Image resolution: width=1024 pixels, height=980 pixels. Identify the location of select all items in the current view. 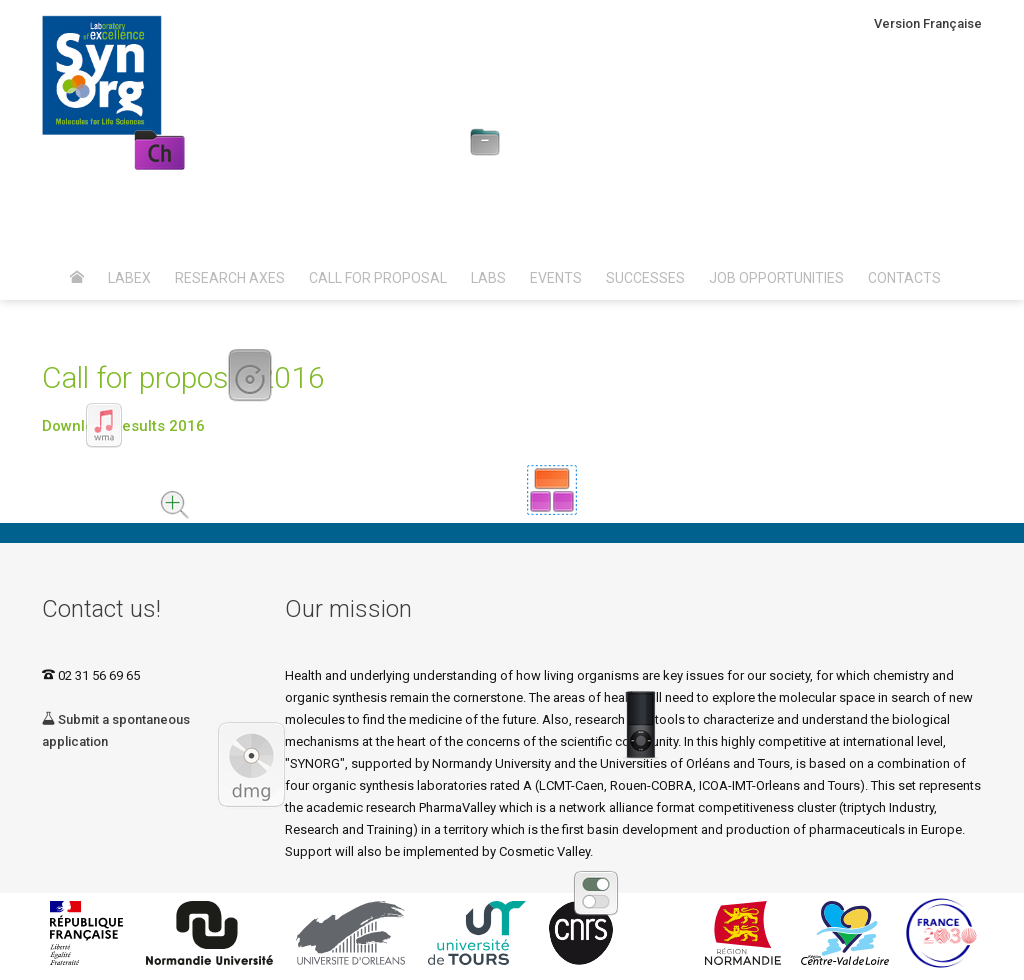
(552, 490).